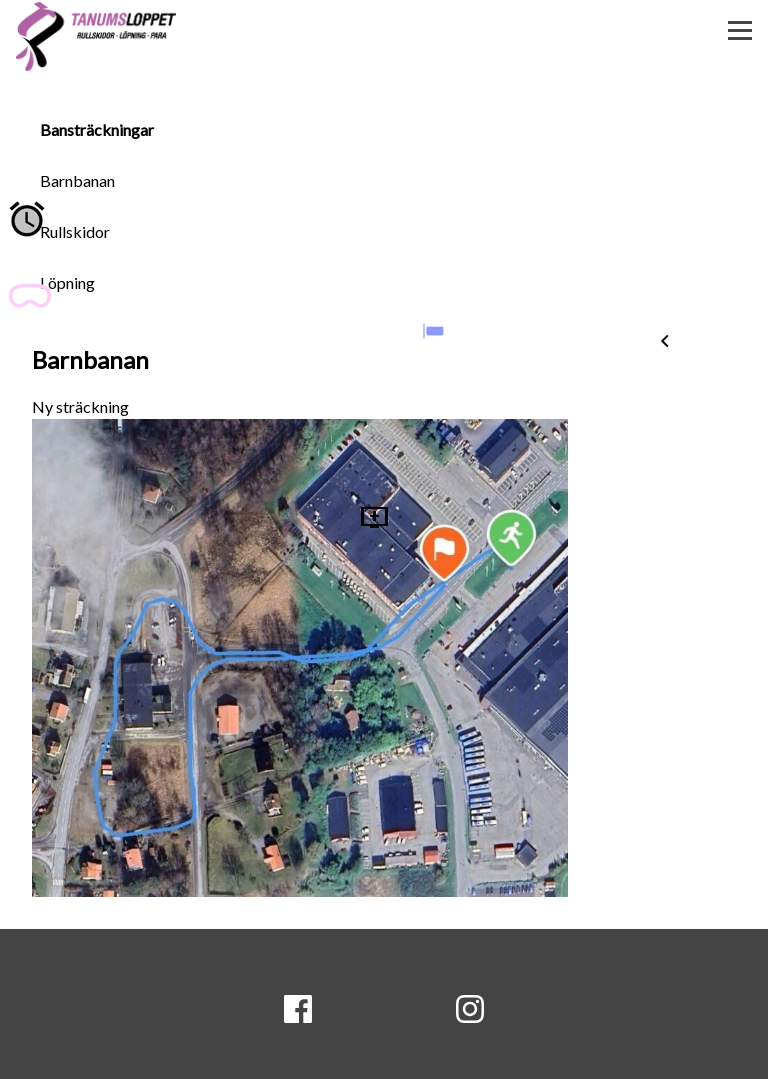 The width and height of the screenshot is (768, 1079). Describe the element at coordinates (374, 517) in the screenshot. I see `add current video to watch queue` at that location.